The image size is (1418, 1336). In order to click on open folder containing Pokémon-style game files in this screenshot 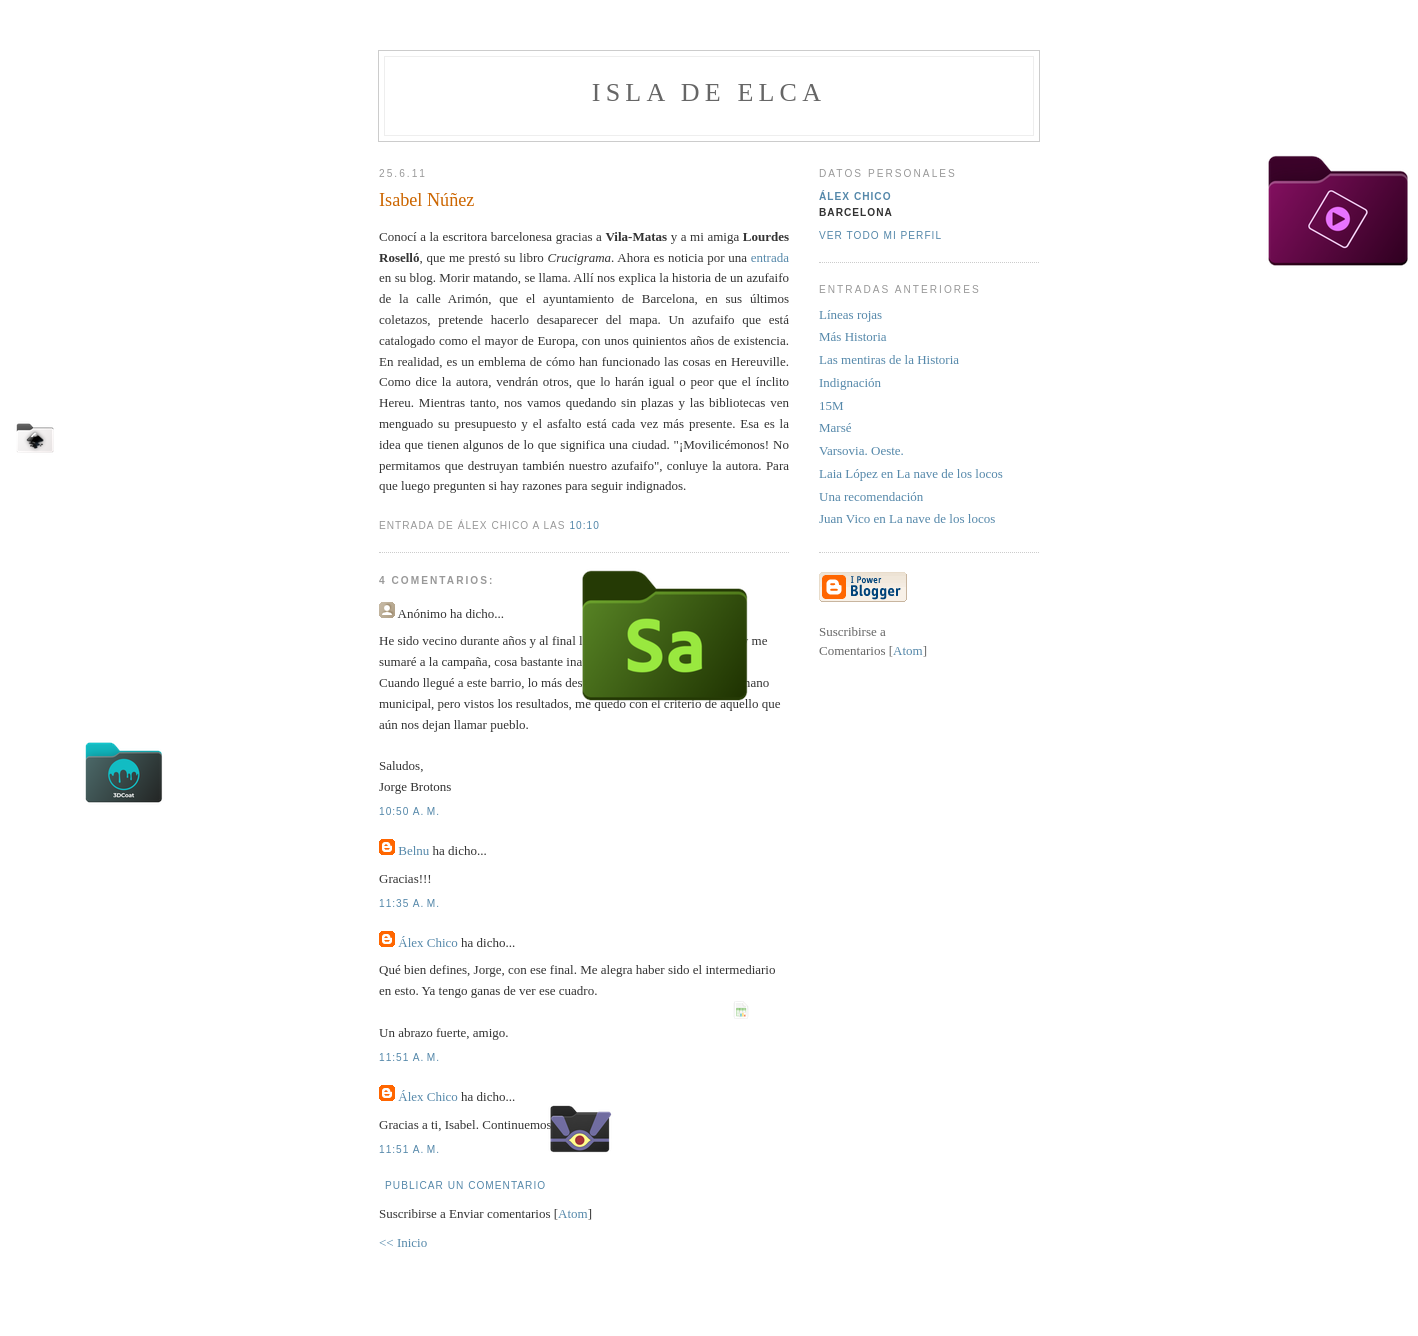, I will do `click(579, 1130)`.